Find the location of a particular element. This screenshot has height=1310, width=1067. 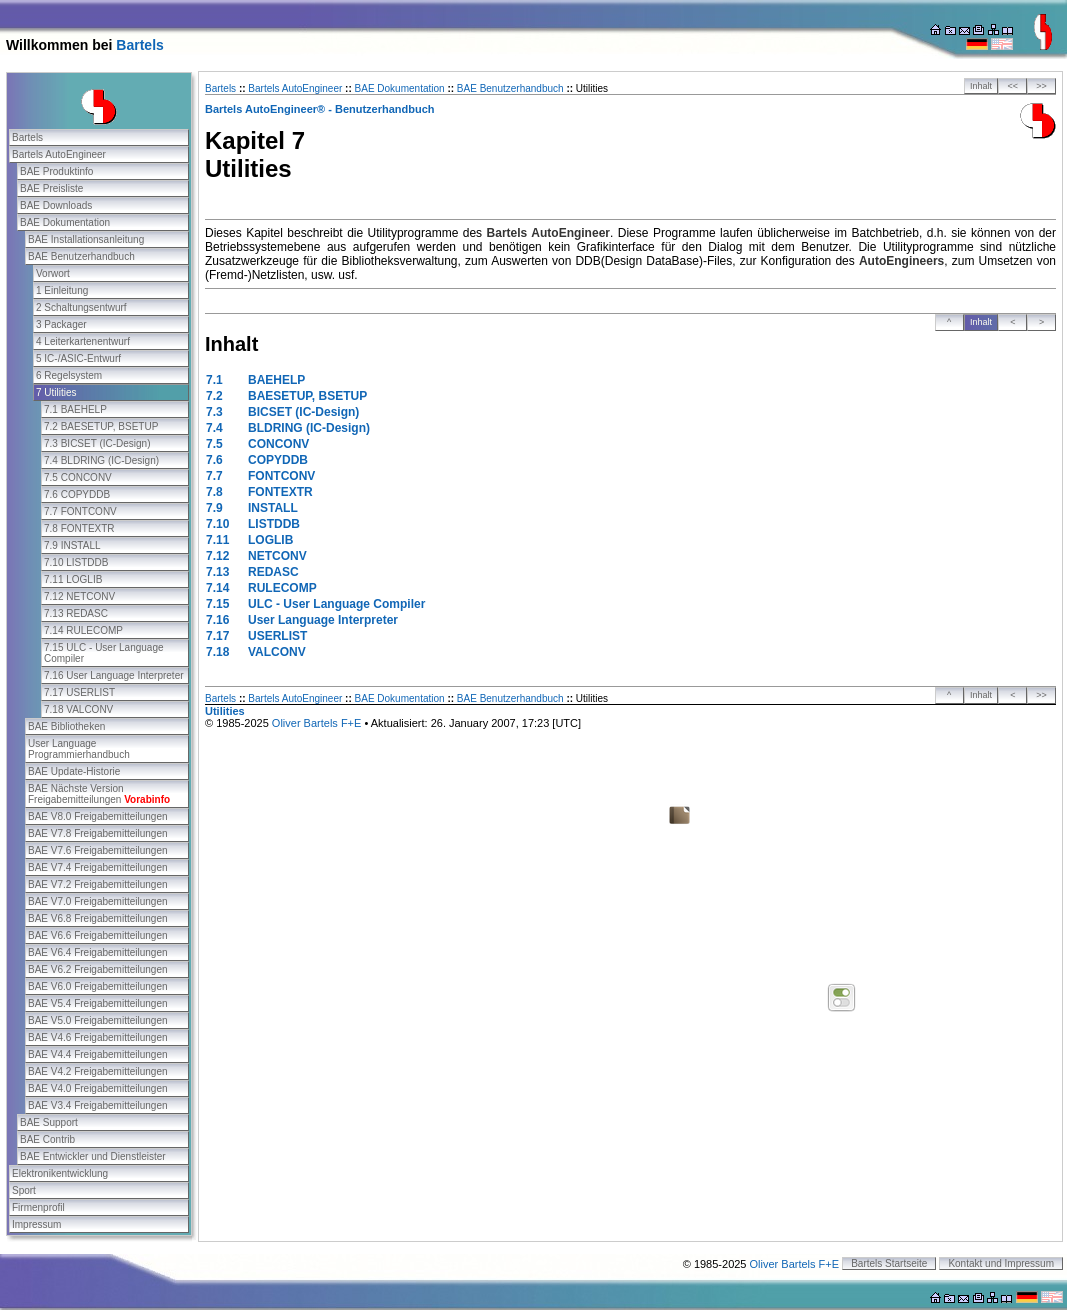

change desktop wallpaper settings is located at coordinates (679, 814).